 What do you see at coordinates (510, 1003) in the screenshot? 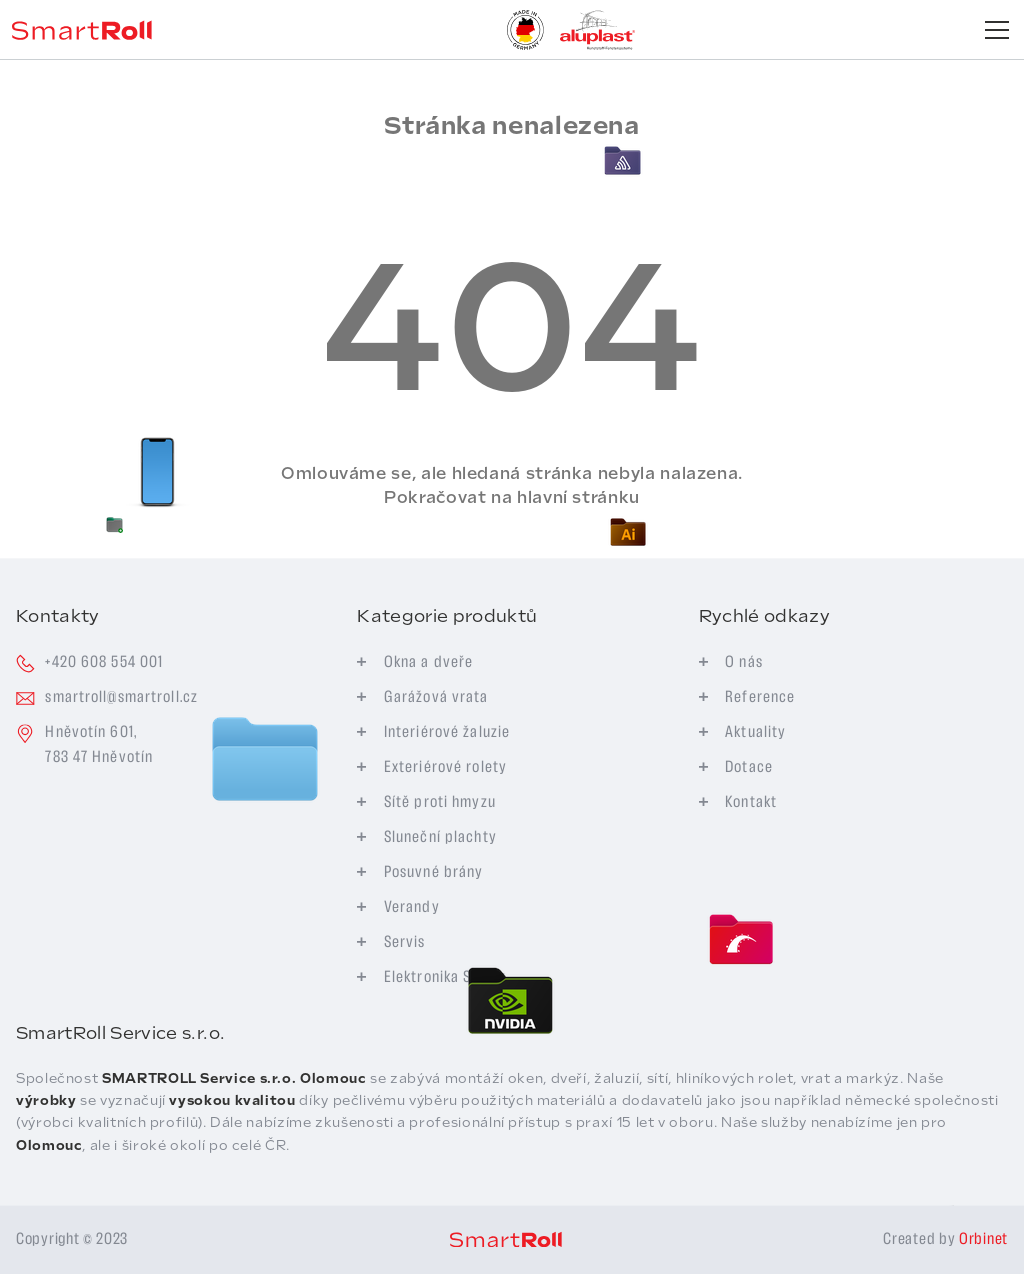
I see `open nvidia application files folder` at bounding box center [510, 1003].